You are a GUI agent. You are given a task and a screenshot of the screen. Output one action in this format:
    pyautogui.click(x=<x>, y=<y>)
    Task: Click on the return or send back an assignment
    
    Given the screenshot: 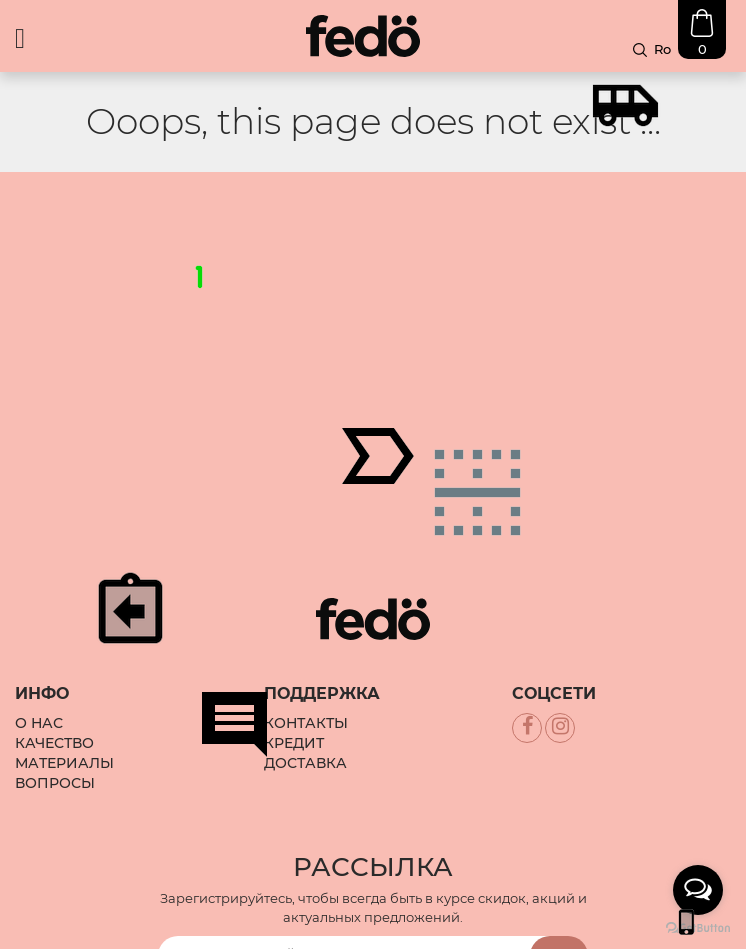 What is the action you would take?
    pyautogui.click(x=130, y=611)
    